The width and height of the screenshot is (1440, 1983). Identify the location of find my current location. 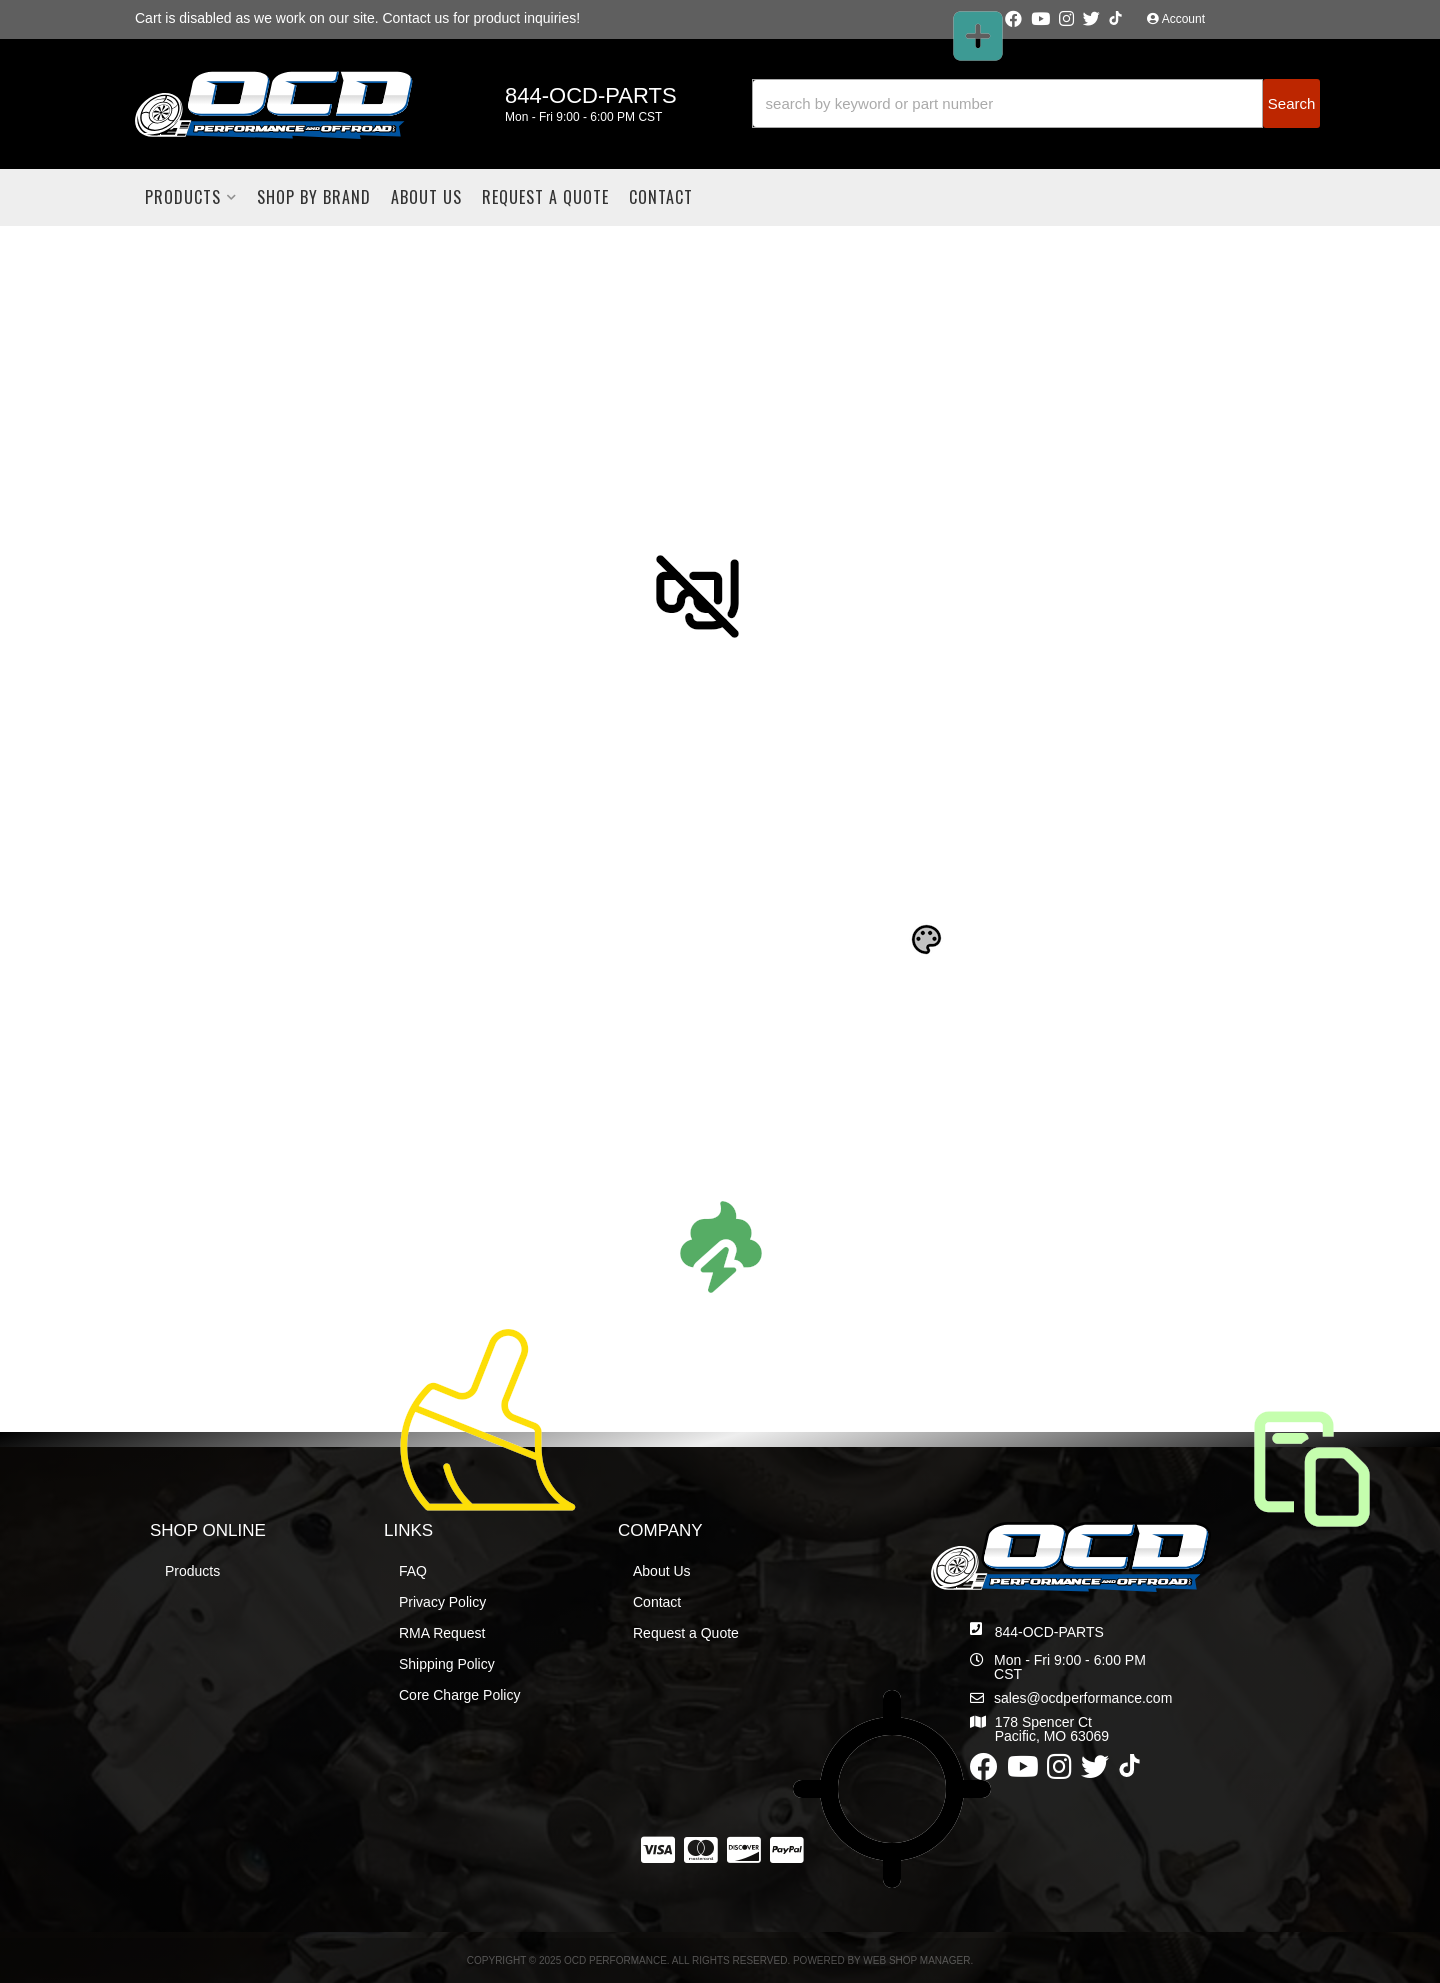
(892, 1789).